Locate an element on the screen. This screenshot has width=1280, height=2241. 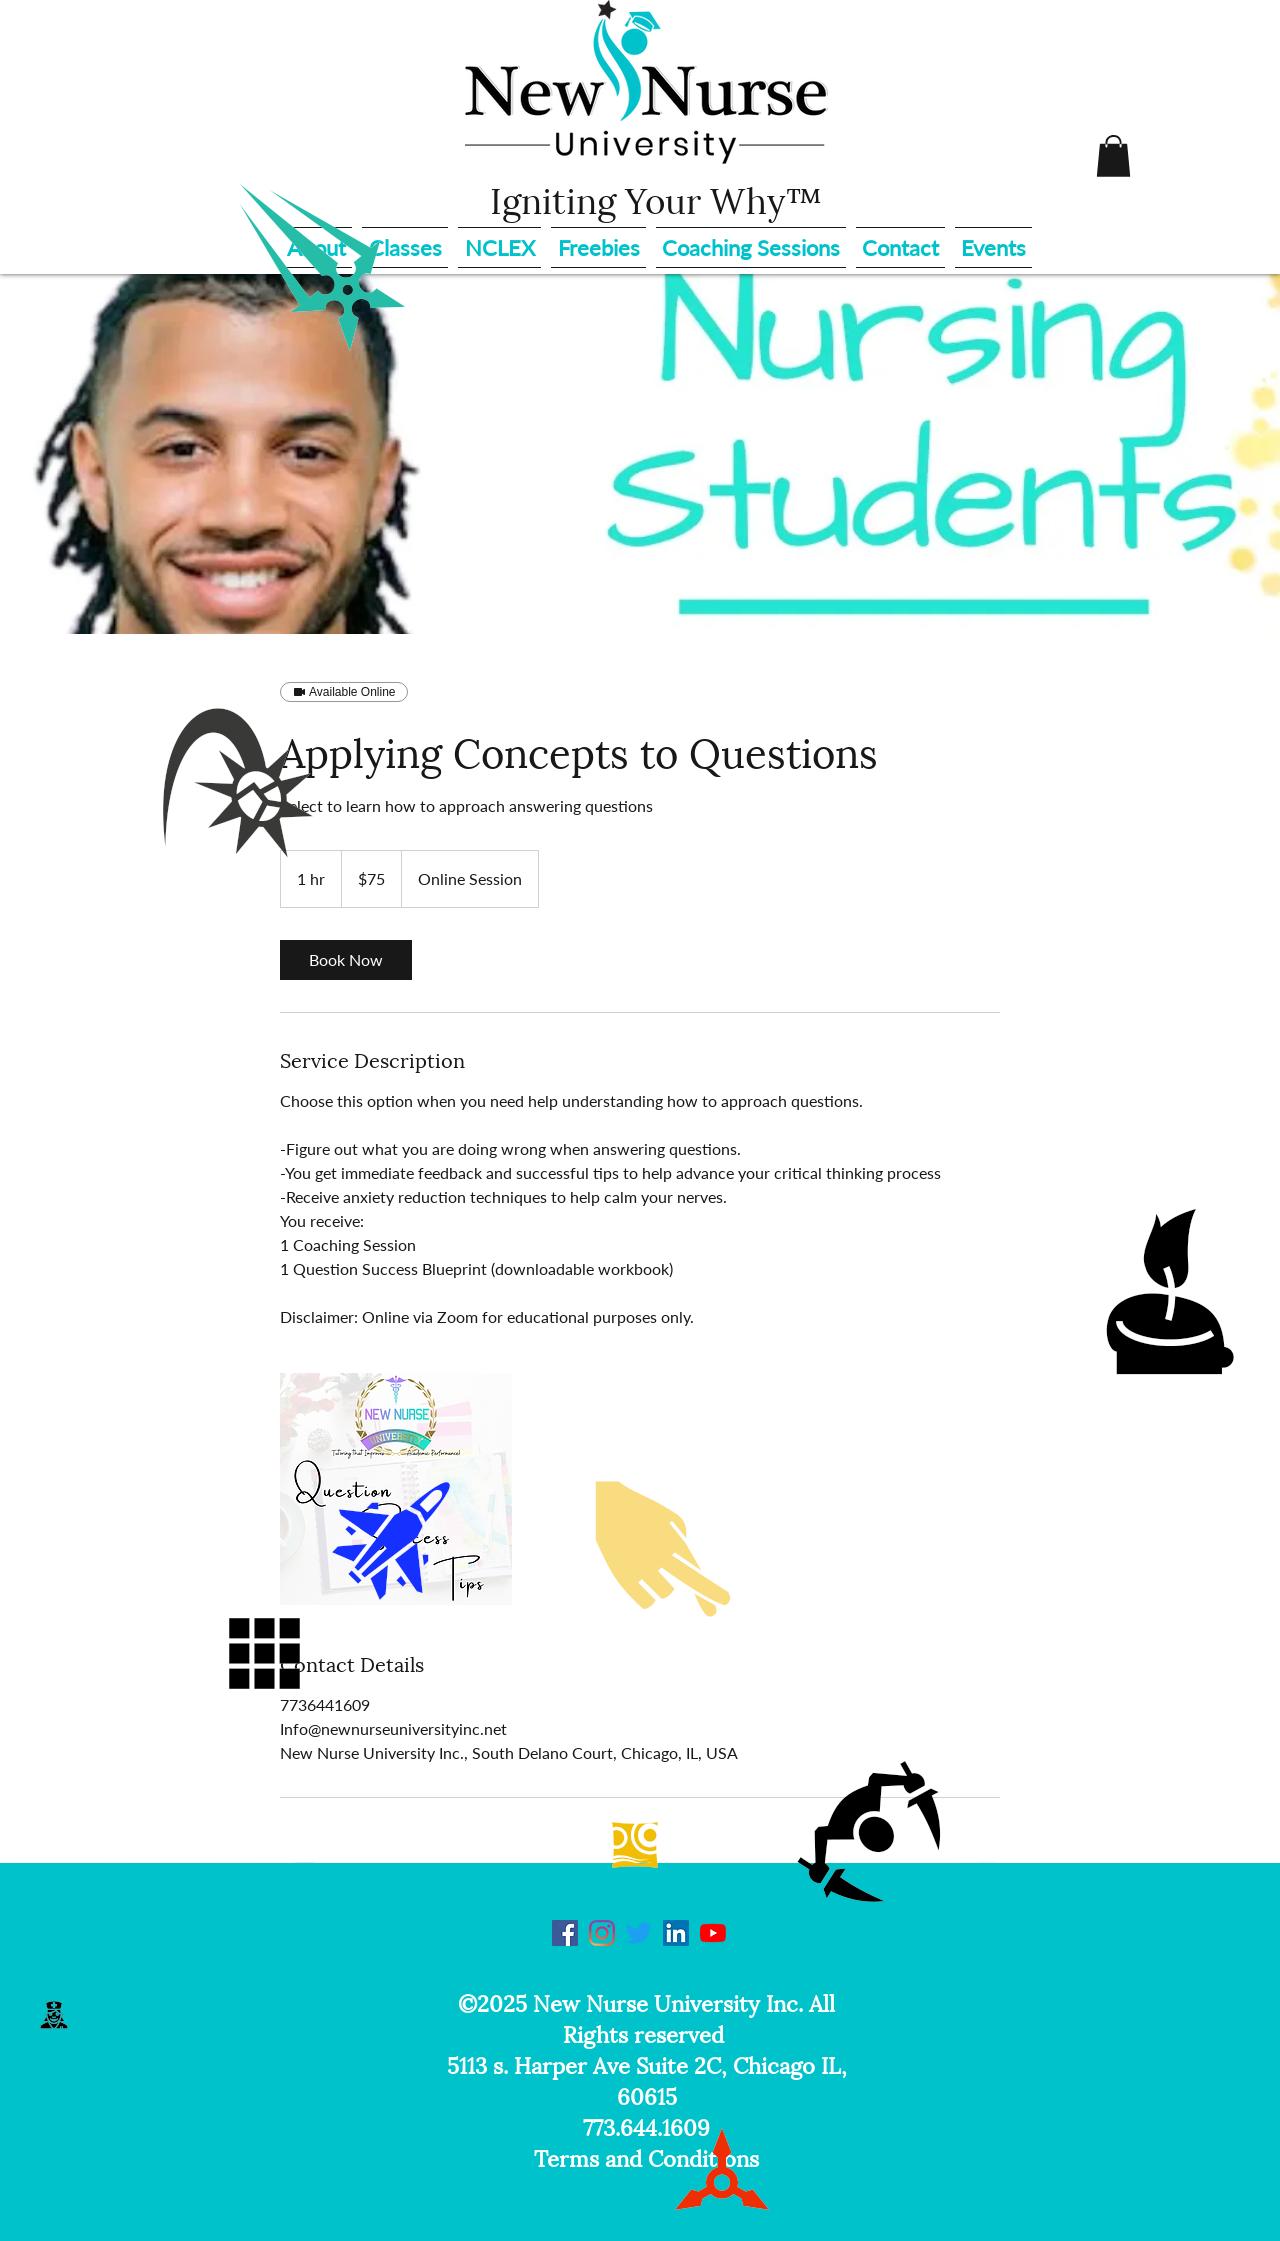
select rogue character class is located at coordinates (869, 1831).